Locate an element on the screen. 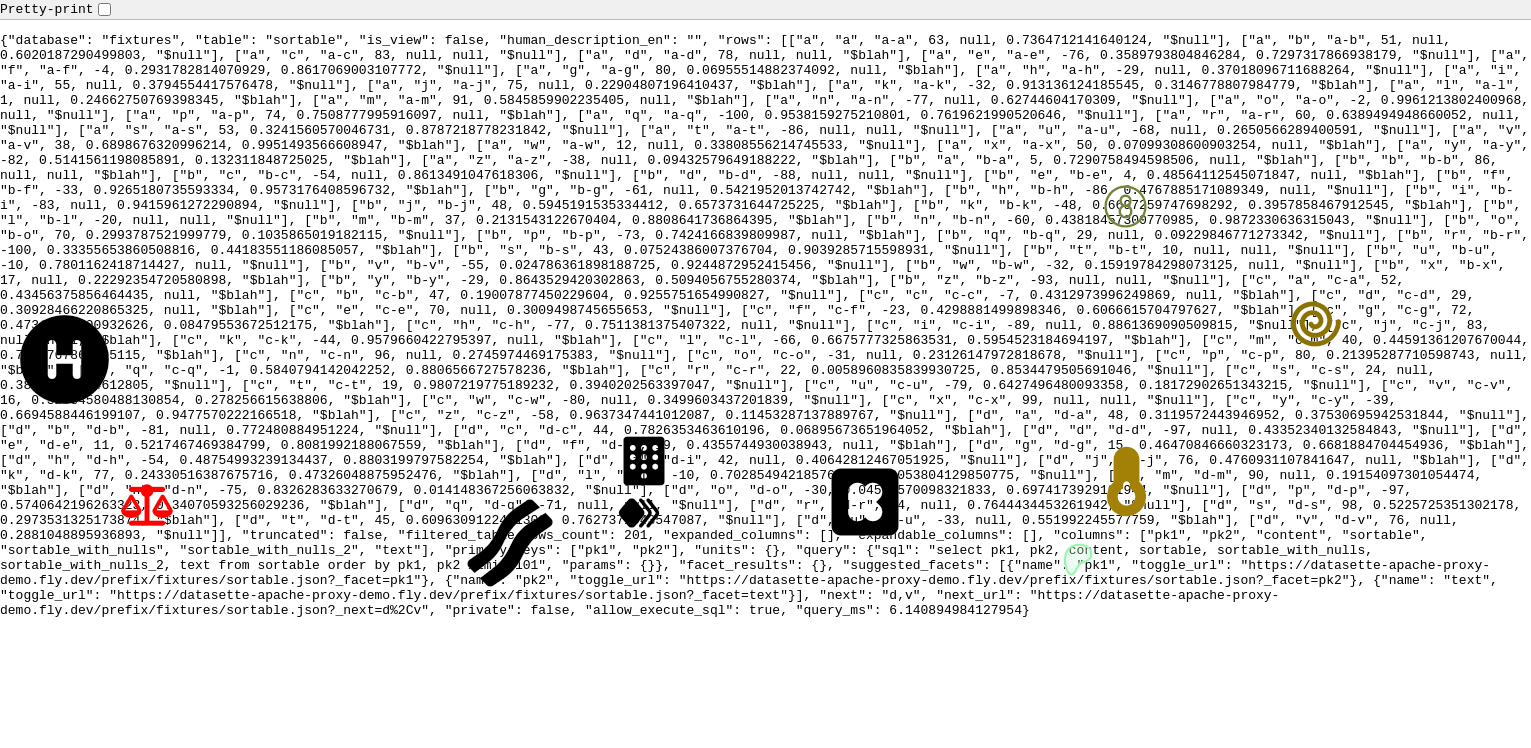 This screenshot has width=1531, height=748. visit Kickstarter crowdfunding platform is located at coordinates (865, 502).